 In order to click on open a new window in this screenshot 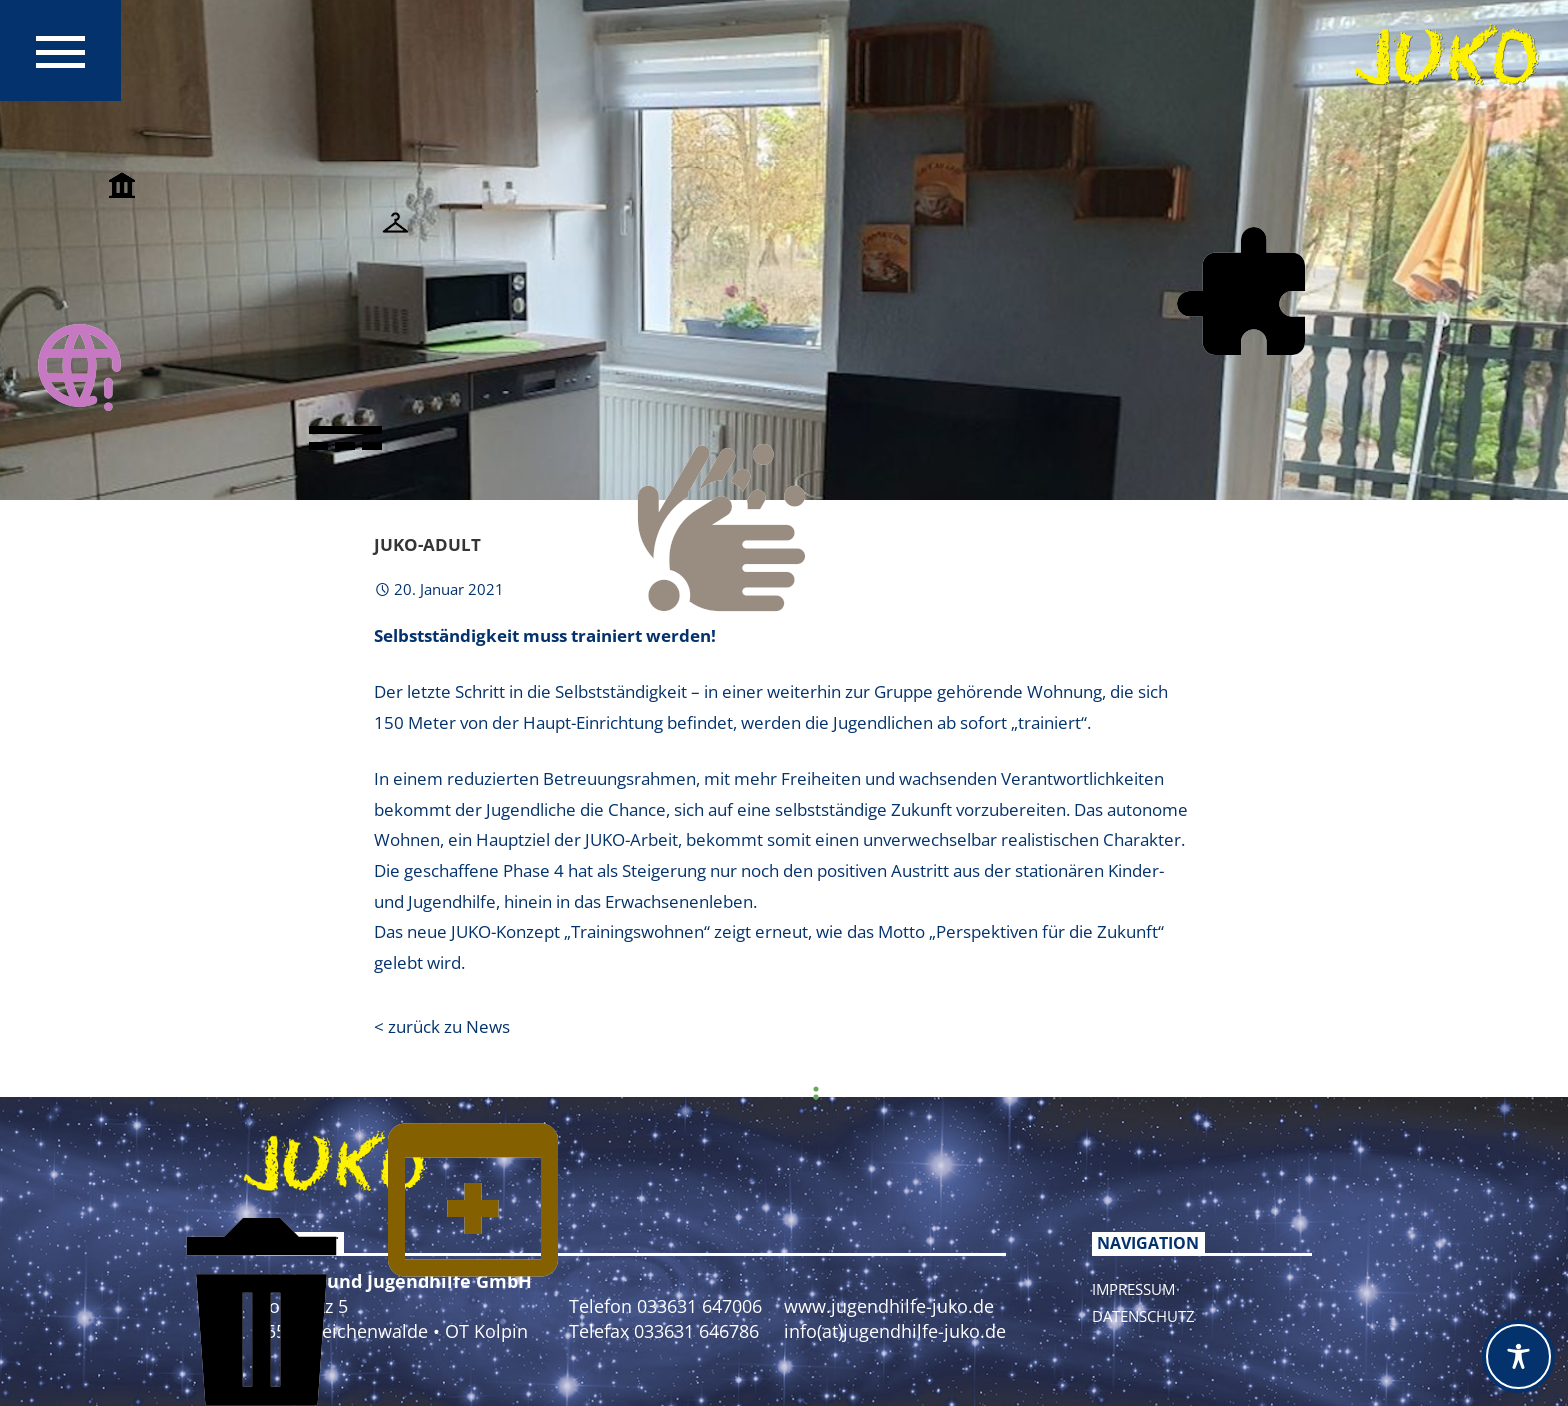, I will do `click(473, 1200)`.